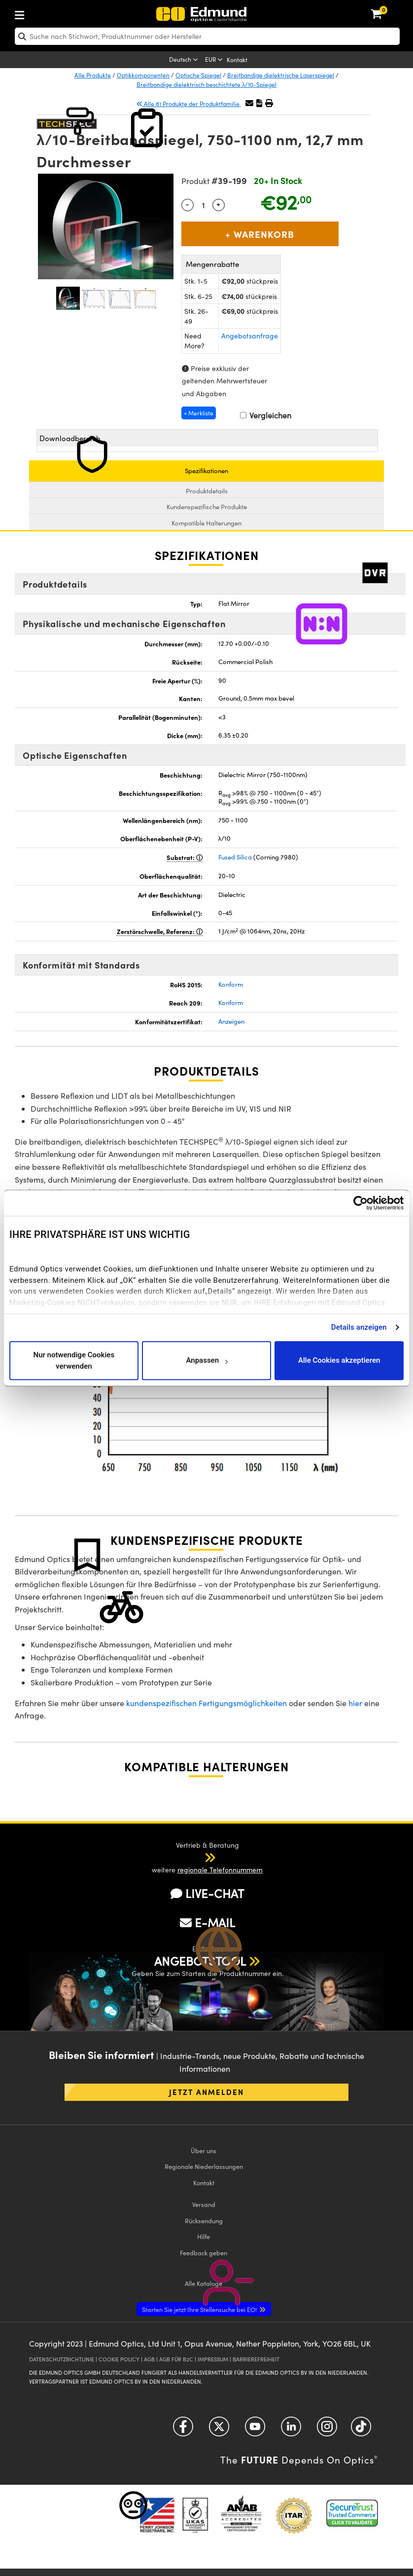 This screenshot has height=2576, width=413. Describe the element at coordinates (121, 1607) in the screenshot. I see `access bike rental or cycling options` at that location.